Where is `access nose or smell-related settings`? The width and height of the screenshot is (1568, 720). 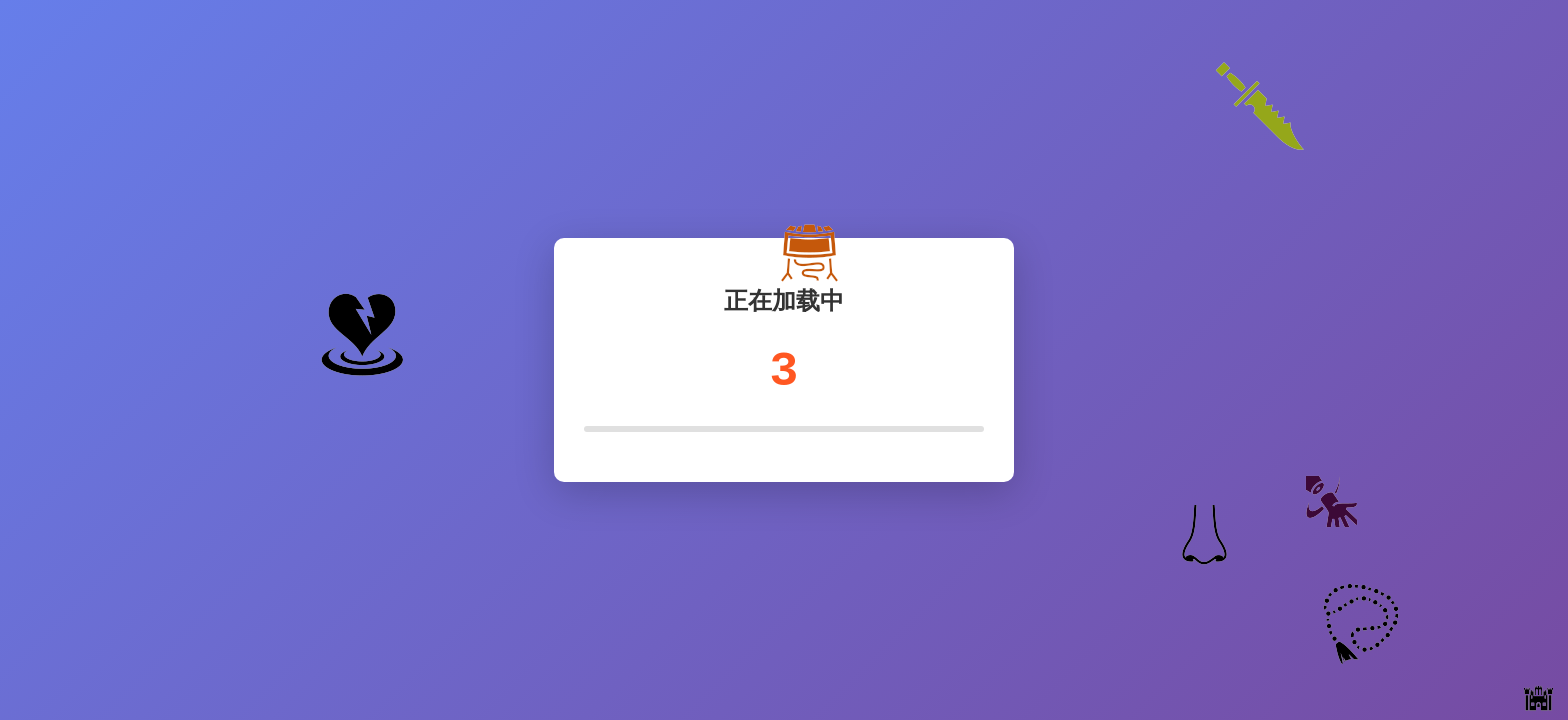 access nose or smell-related settings is located at coordinates (1204, 533).